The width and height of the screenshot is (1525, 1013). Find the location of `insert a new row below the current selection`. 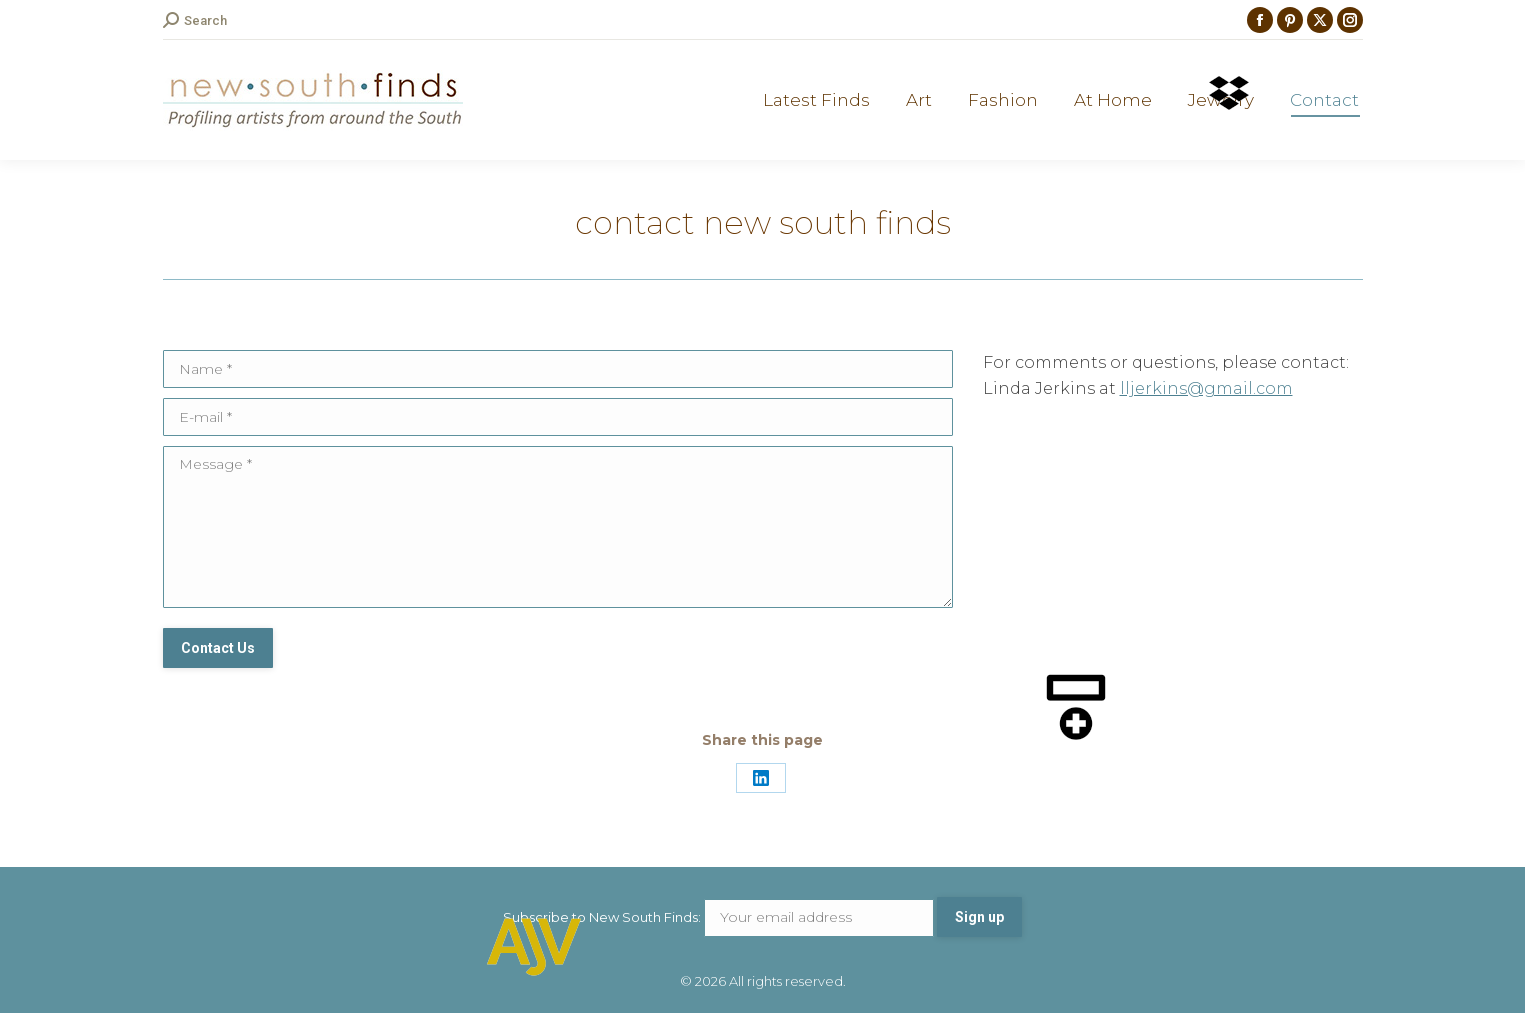

insert a new row below the current selection is located at coordinates (1076, 704).